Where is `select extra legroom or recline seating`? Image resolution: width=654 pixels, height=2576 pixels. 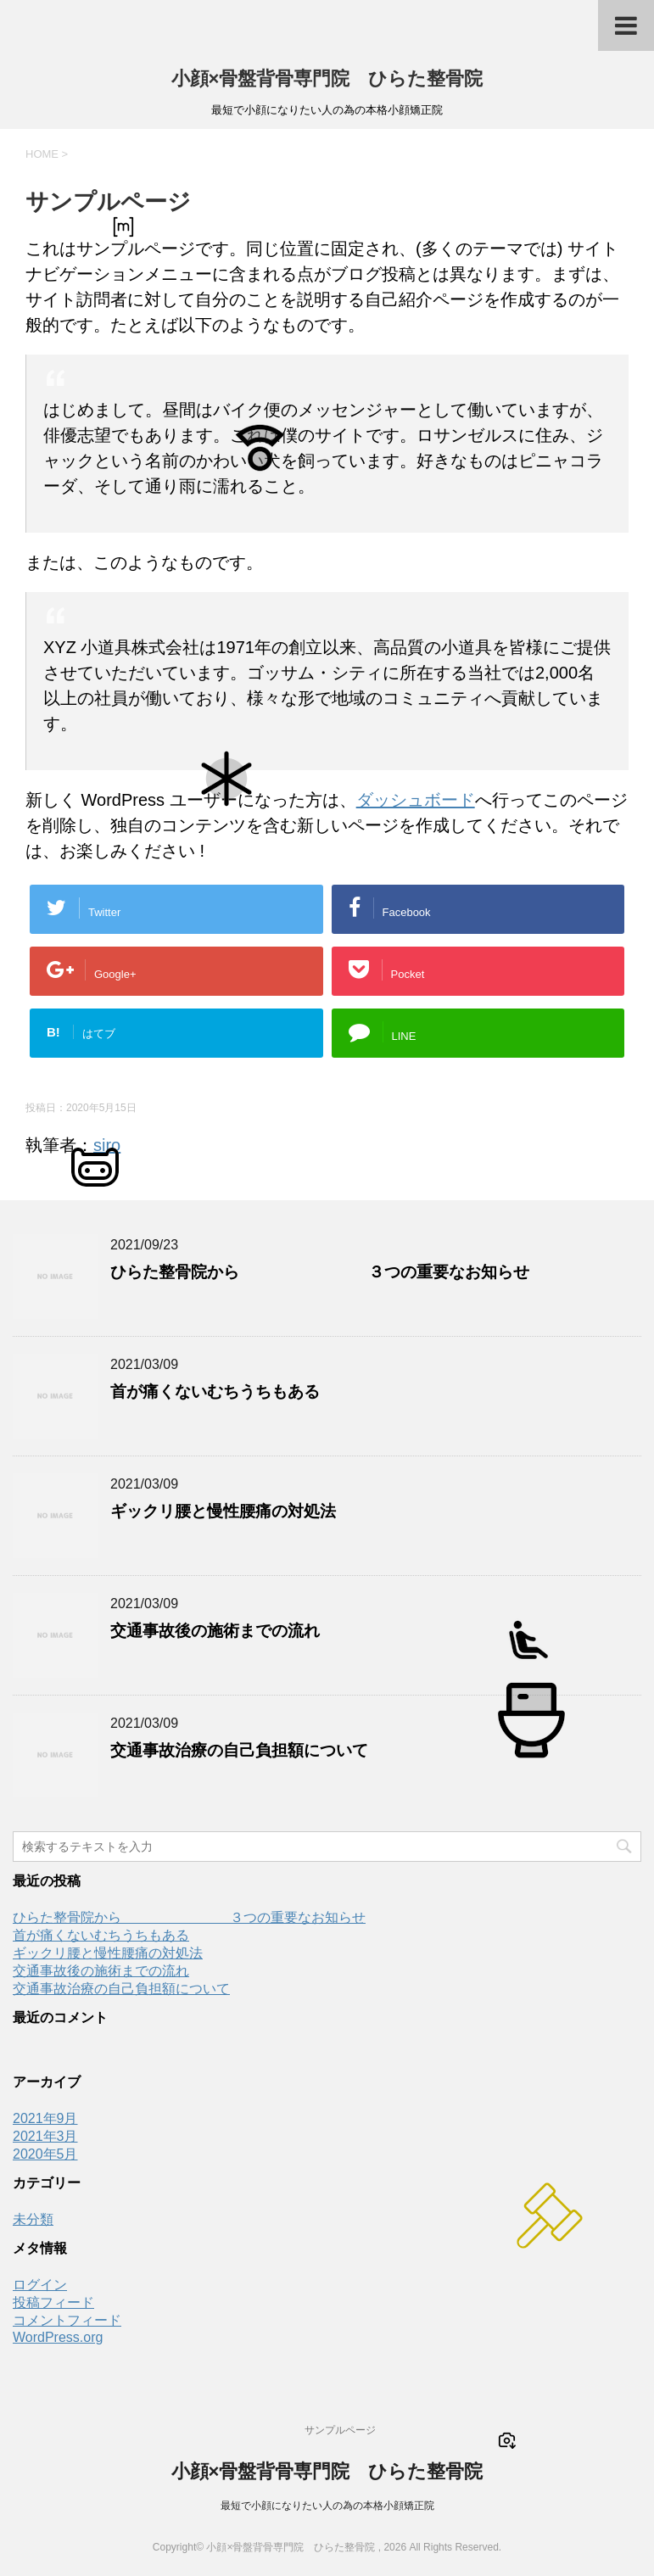
select extra legroom or recline seating is located at coordinates (528, 1640).